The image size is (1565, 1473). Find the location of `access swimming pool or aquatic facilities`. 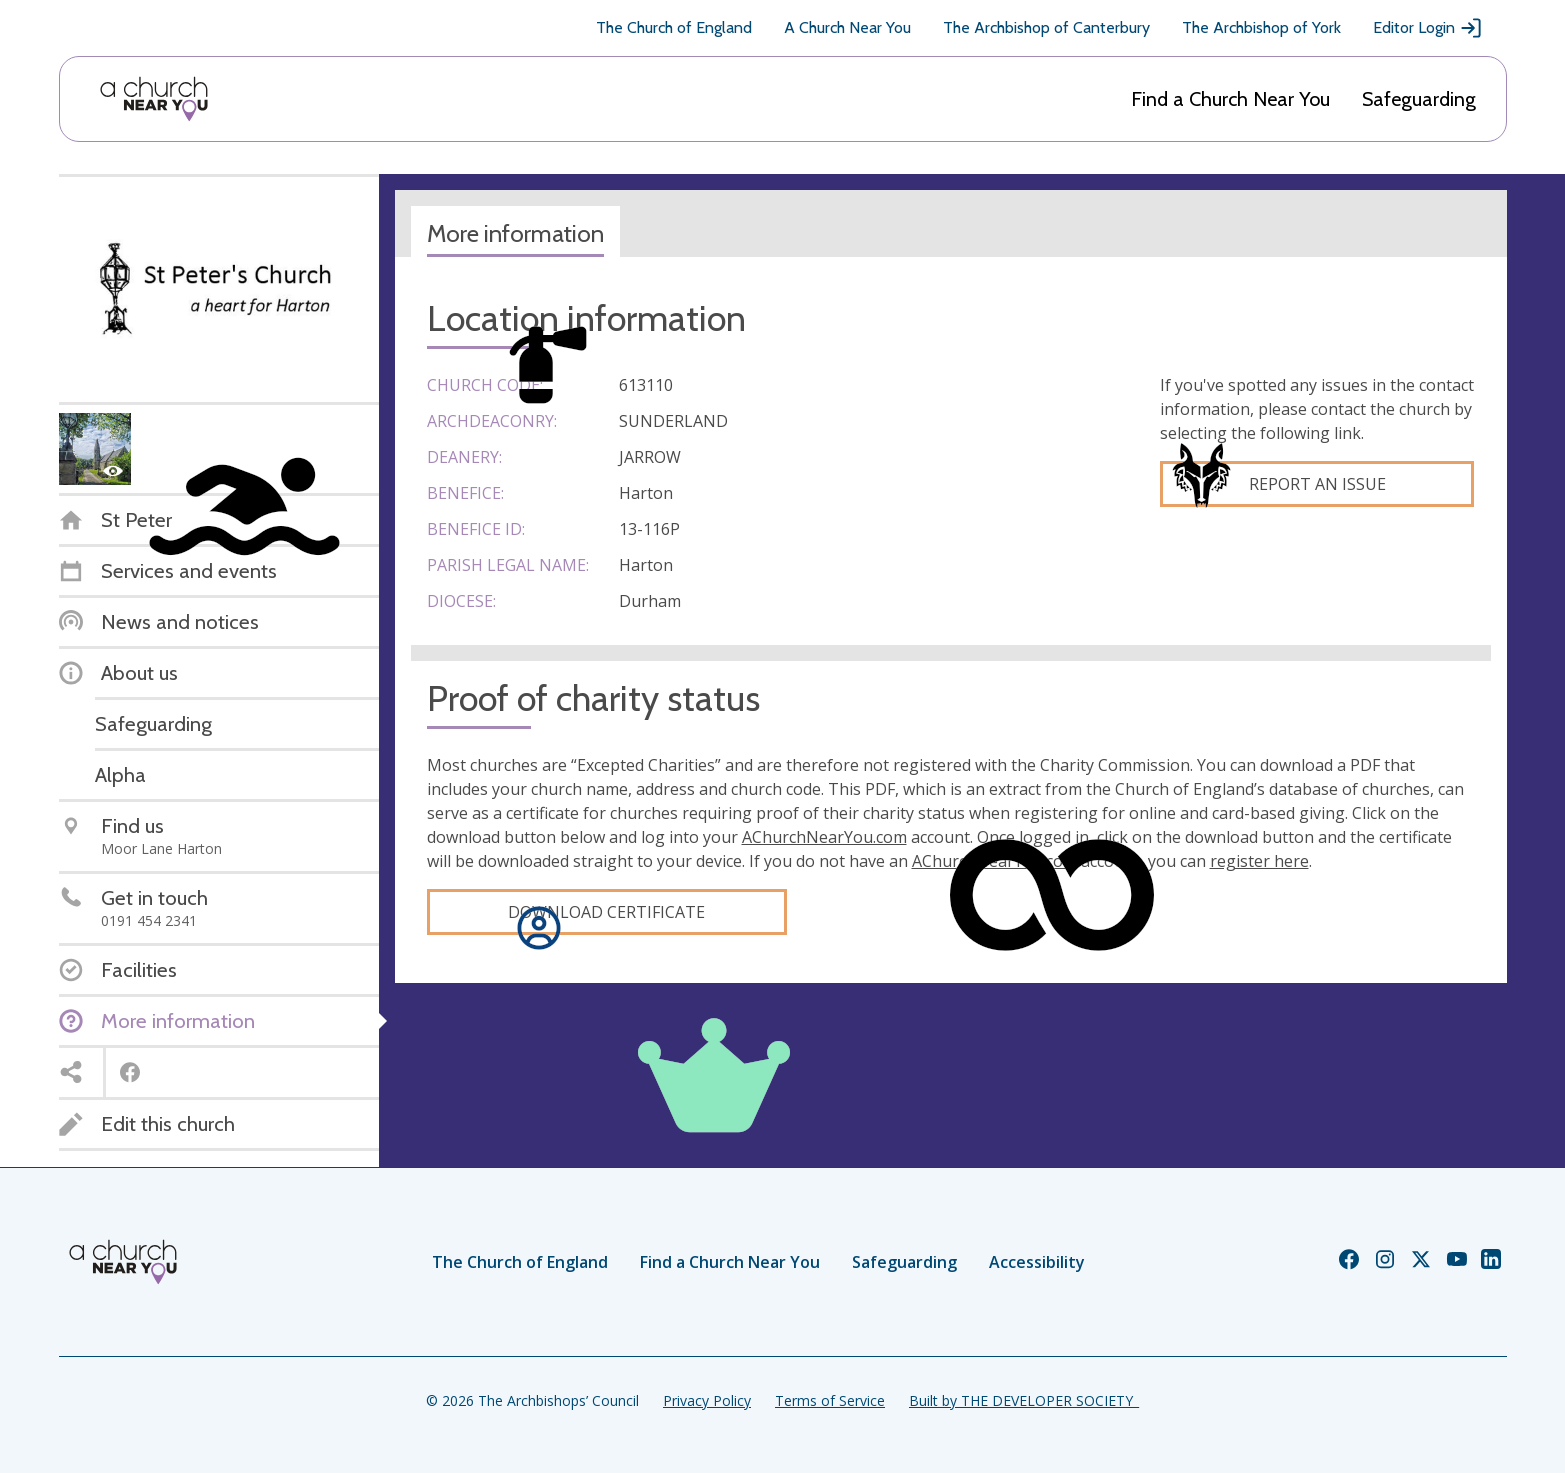

access swimming pool or aquatic facilities is located at coordinates (244, 506).